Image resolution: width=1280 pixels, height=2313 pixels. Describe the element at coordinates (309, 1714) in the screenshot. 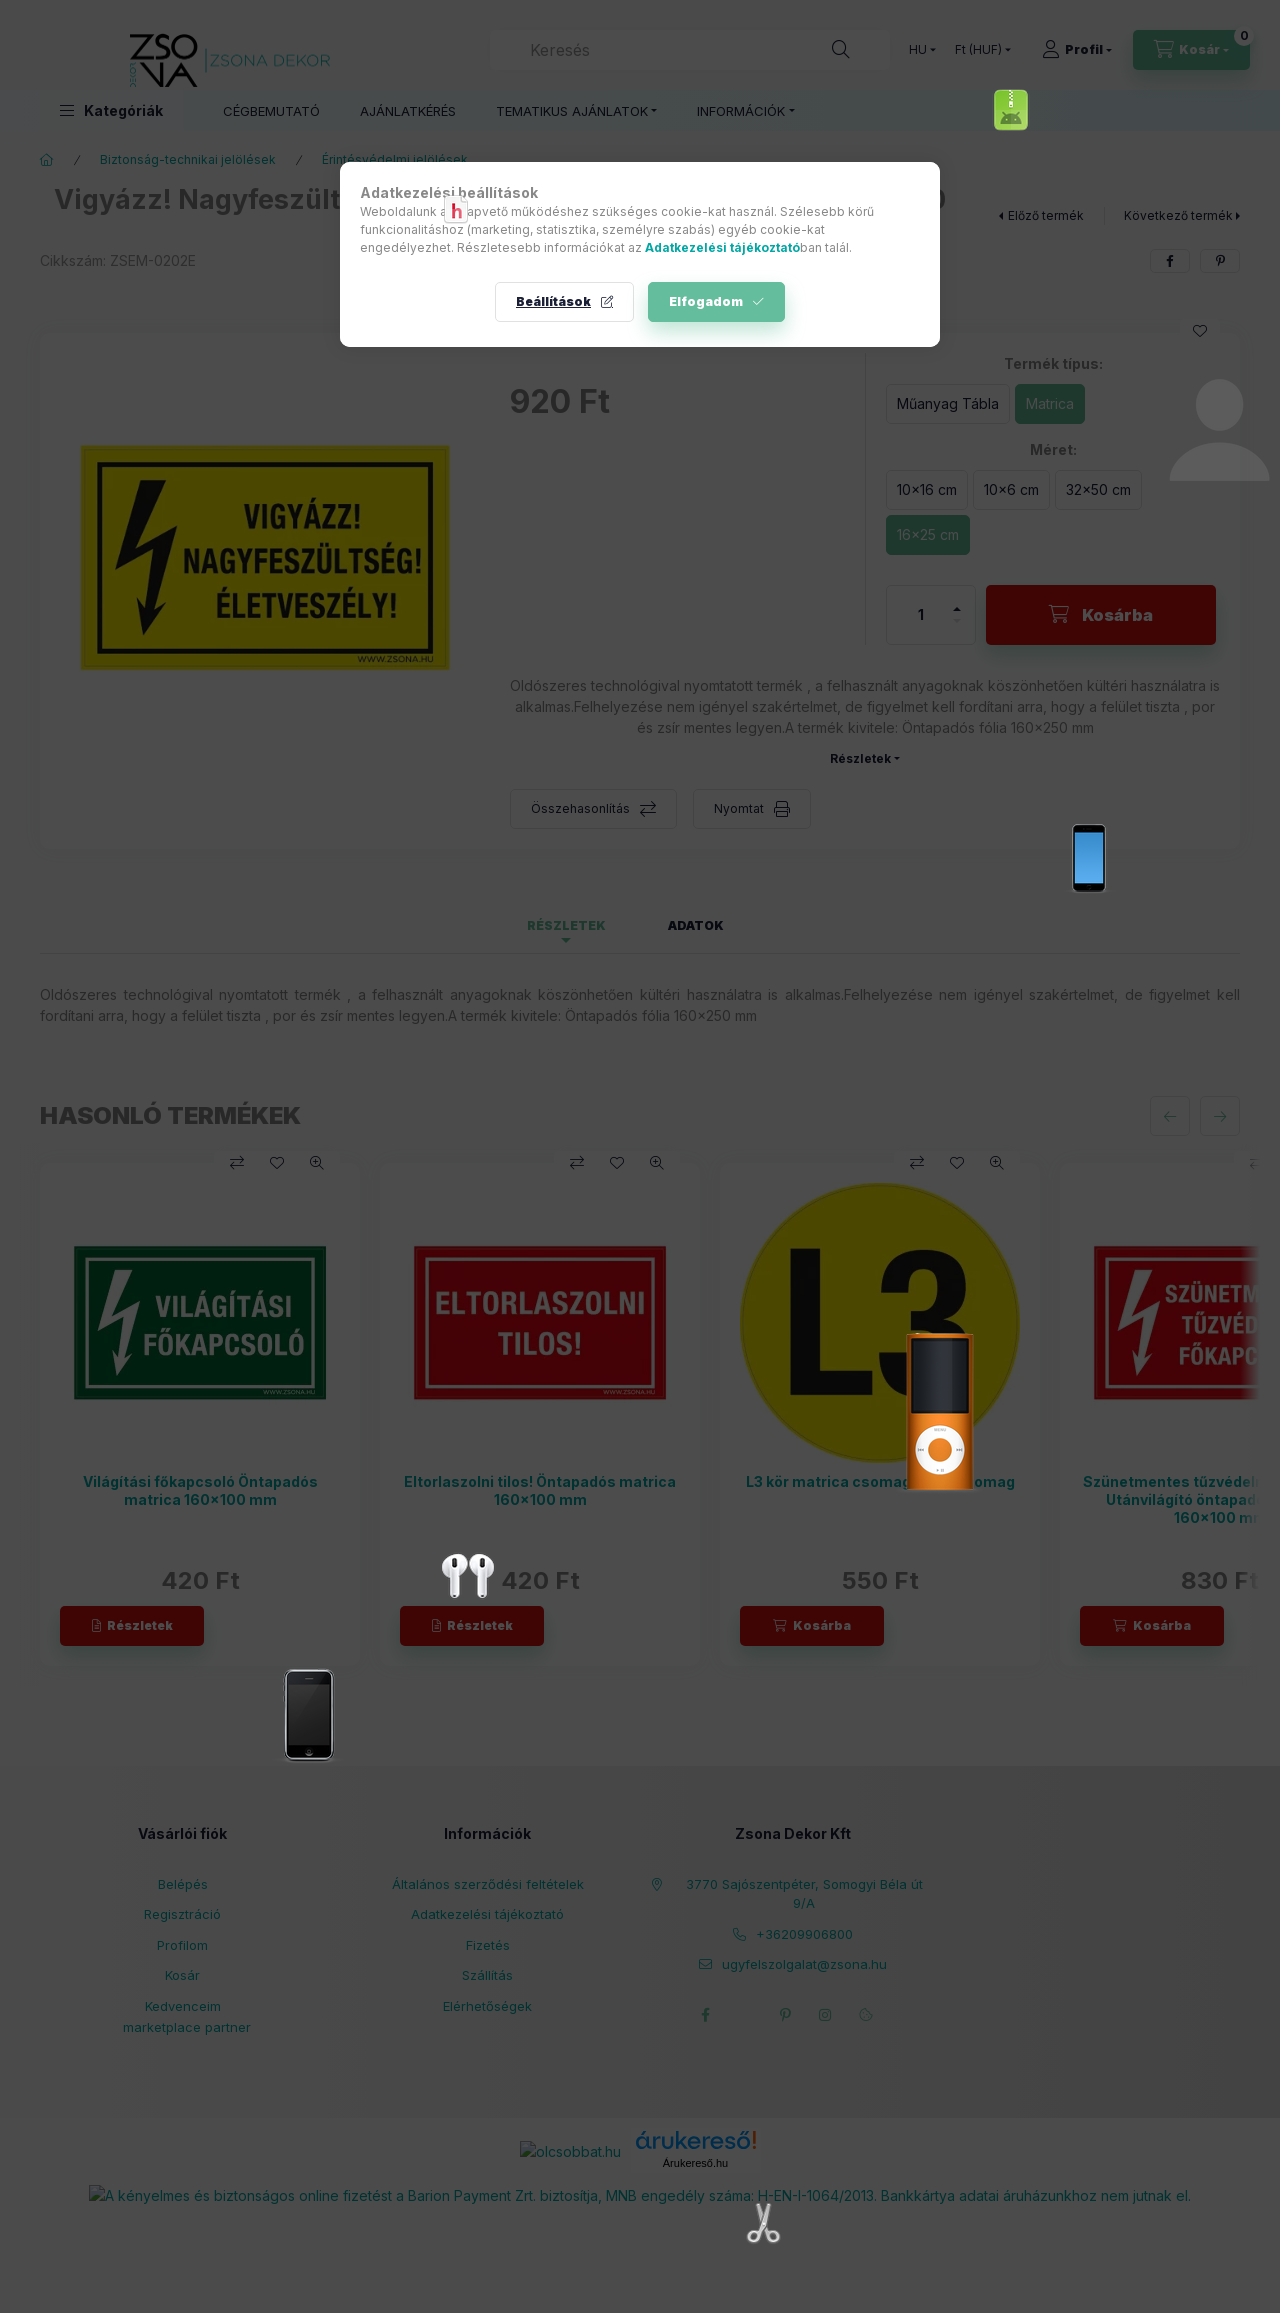

I see `set up or configure an iPhone device` at that location.